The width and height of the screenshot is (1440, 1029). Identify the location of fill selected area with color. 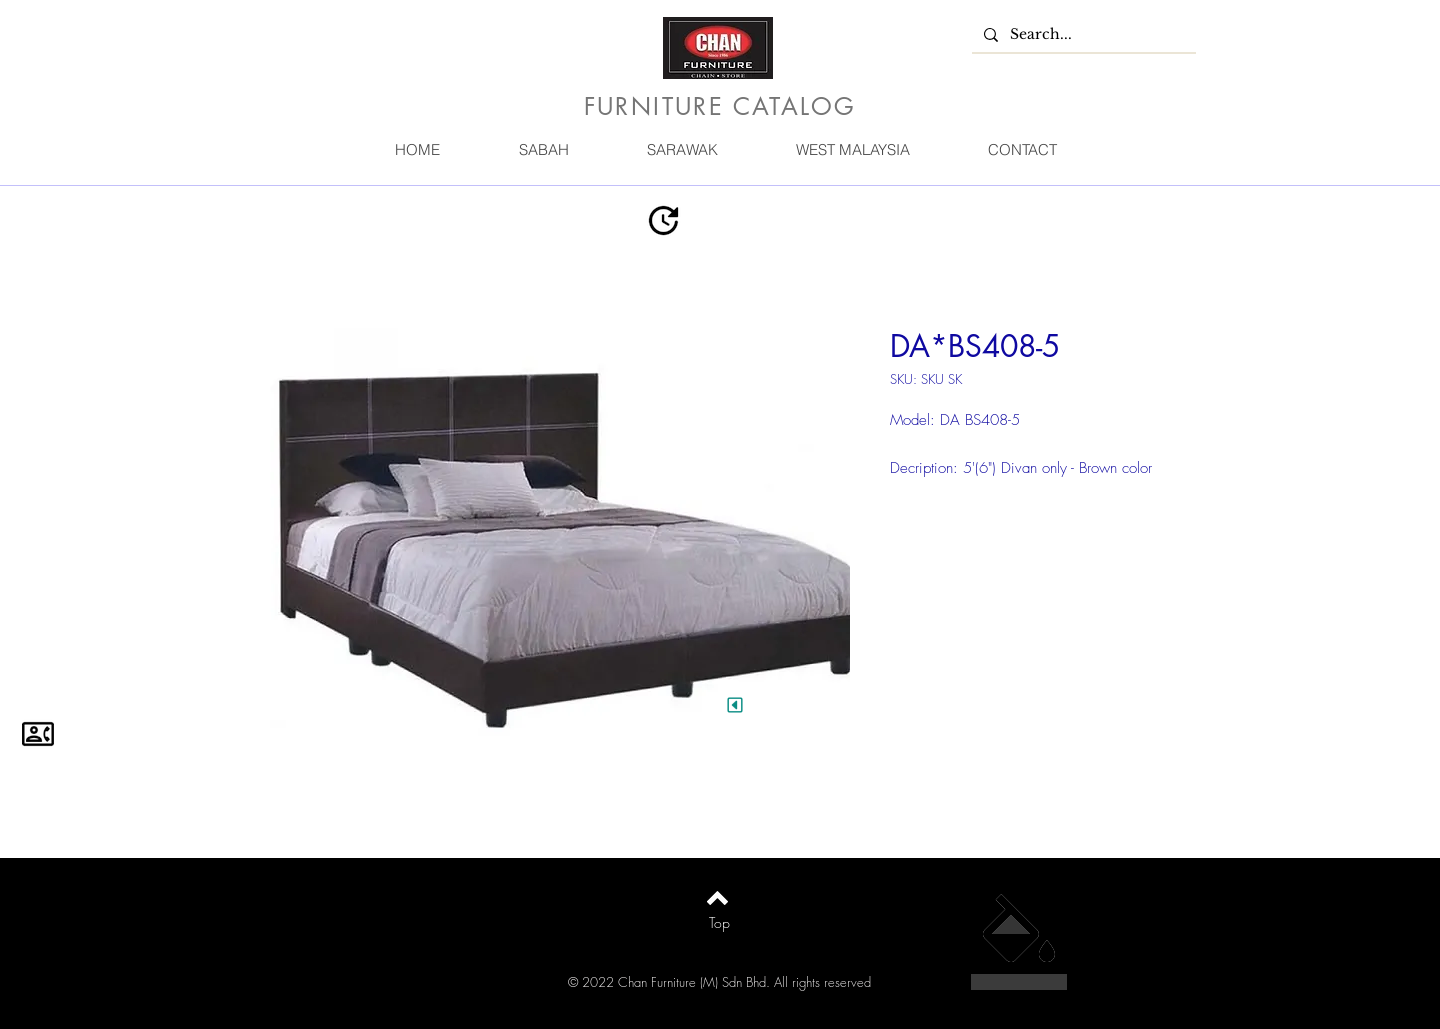
(1019, 942).